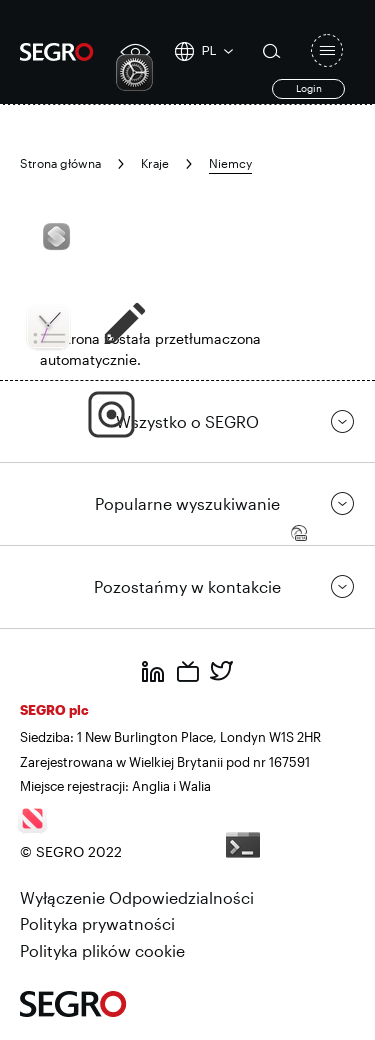 The image size is (375, 1040). I want to click on open rhythmbox music player, so click(111, 414).